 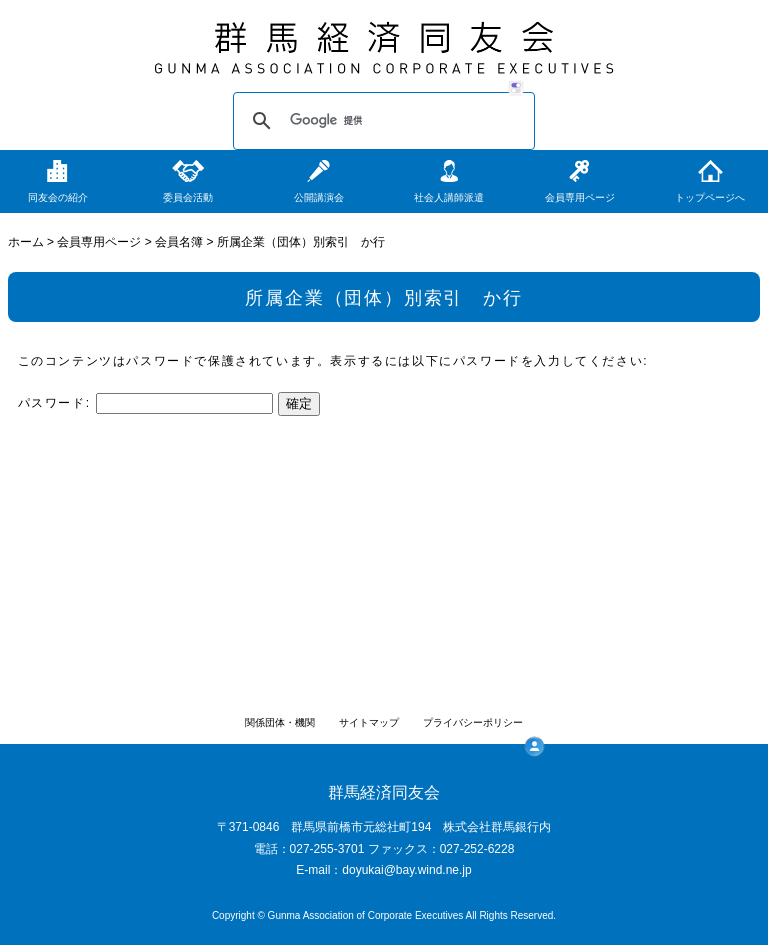 I want to click on default user profile avatar, so click(x=534, y=746).